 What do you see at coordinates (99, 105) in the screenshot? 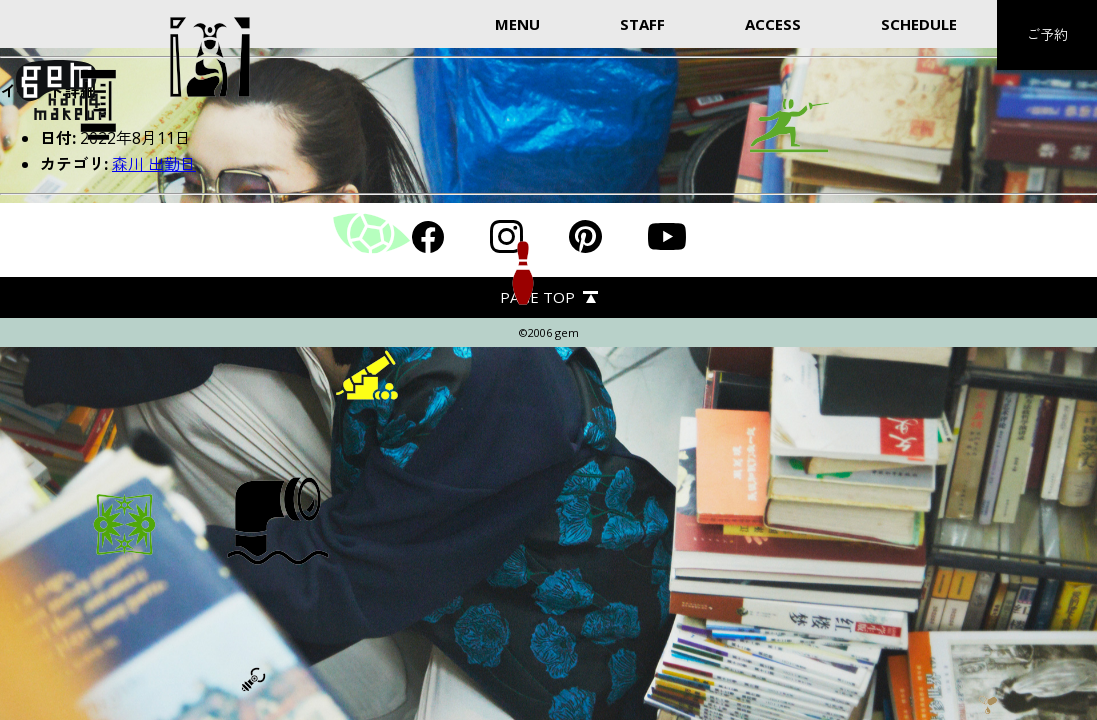
I see `view temperature or measurement settings` at bounding box center [99, 105].